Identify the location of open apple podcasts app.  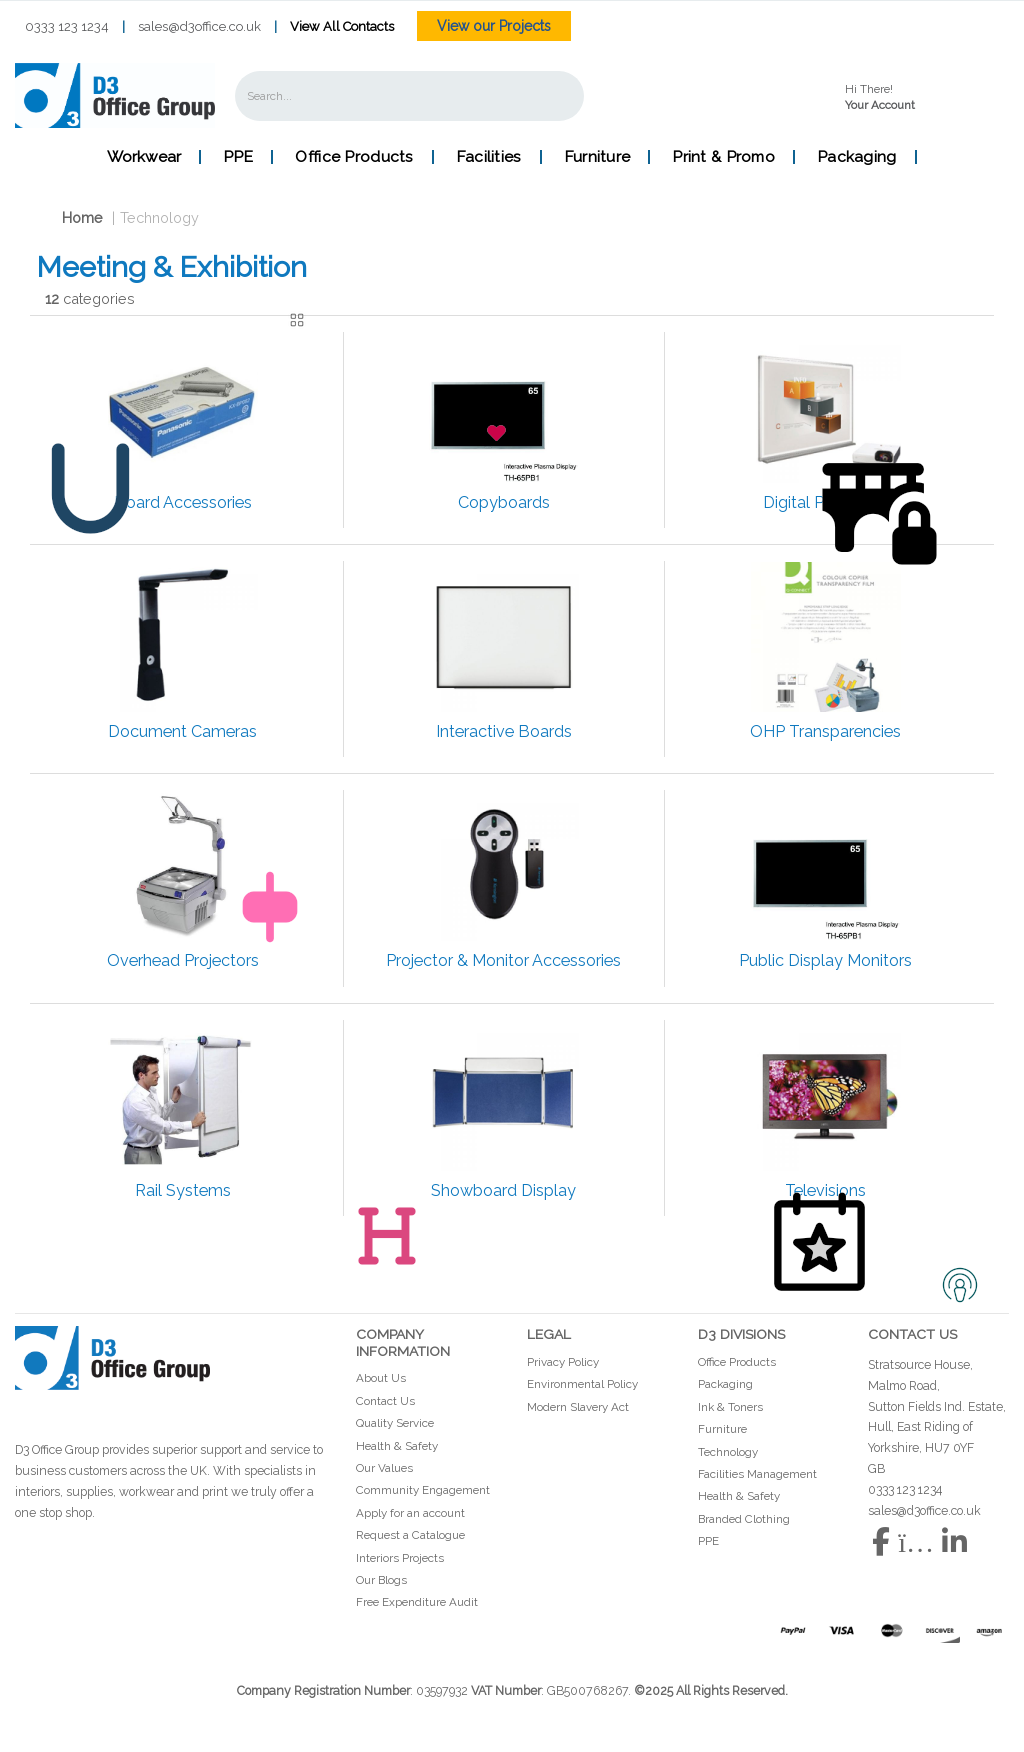
(960, 1285).